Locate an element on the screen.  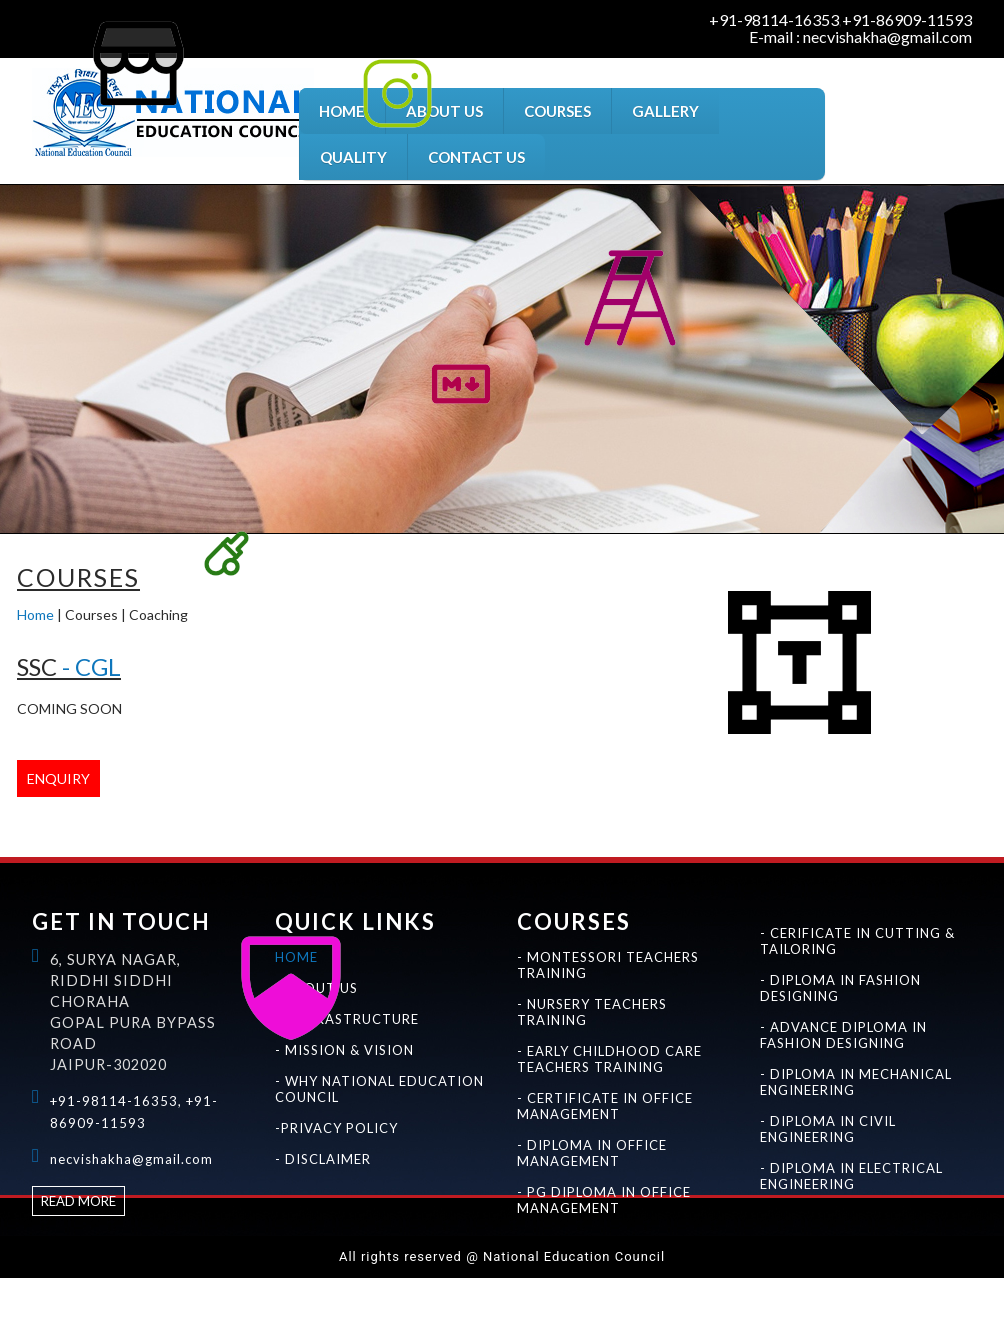
format text using markdown is located at coordinates (461, 384).